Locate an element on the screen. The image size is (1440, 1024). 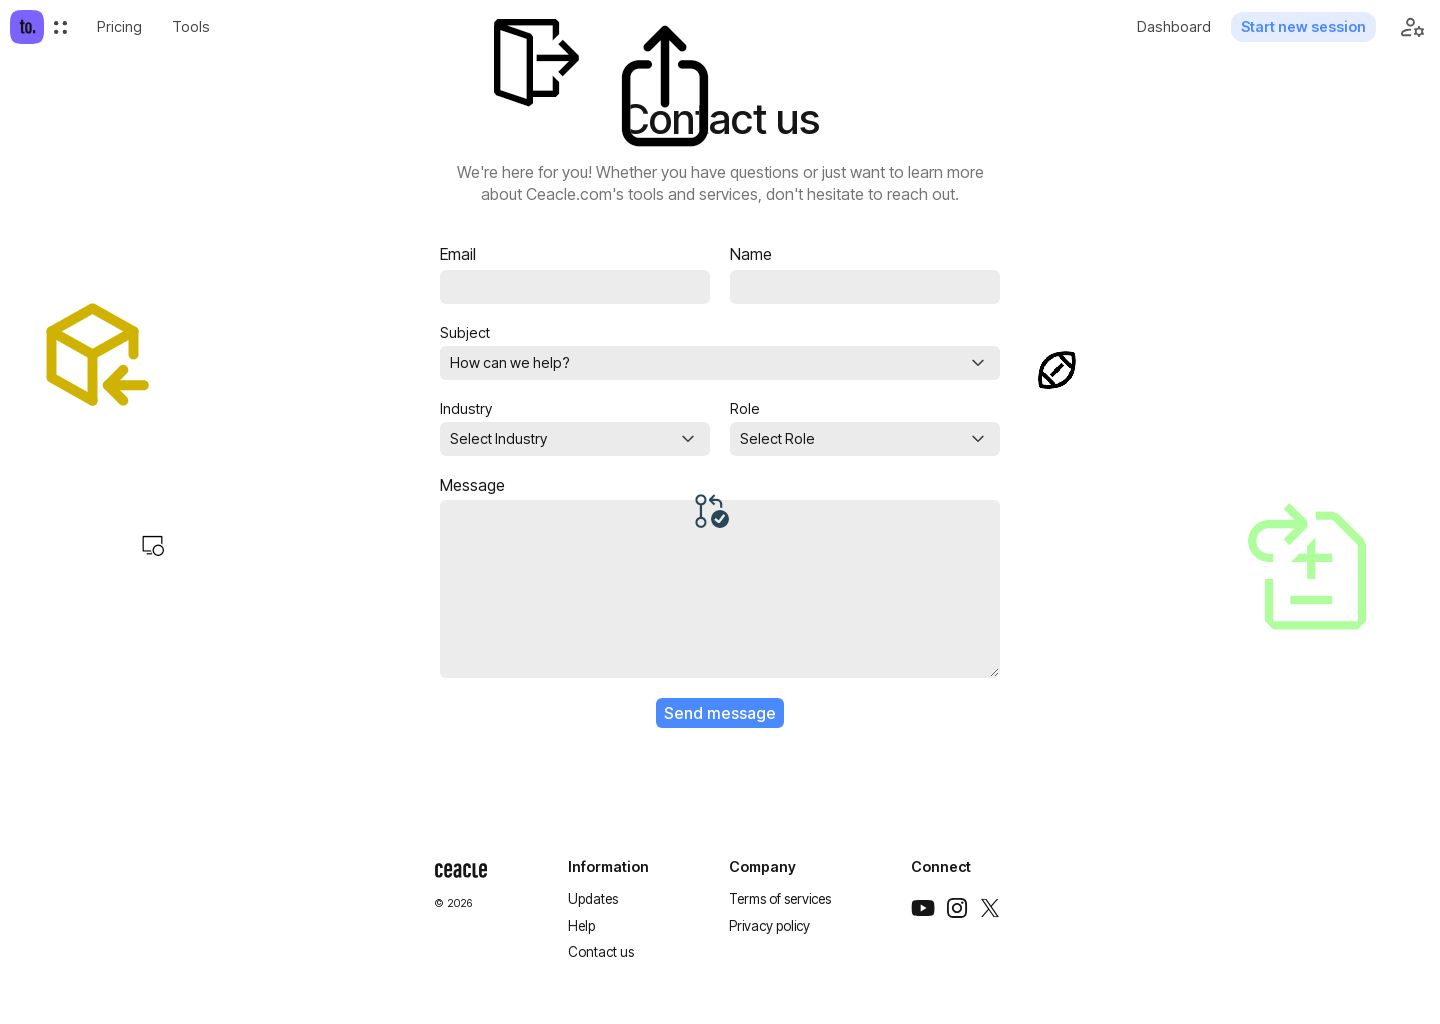
import a package or module is located at coordinates (92, 354).